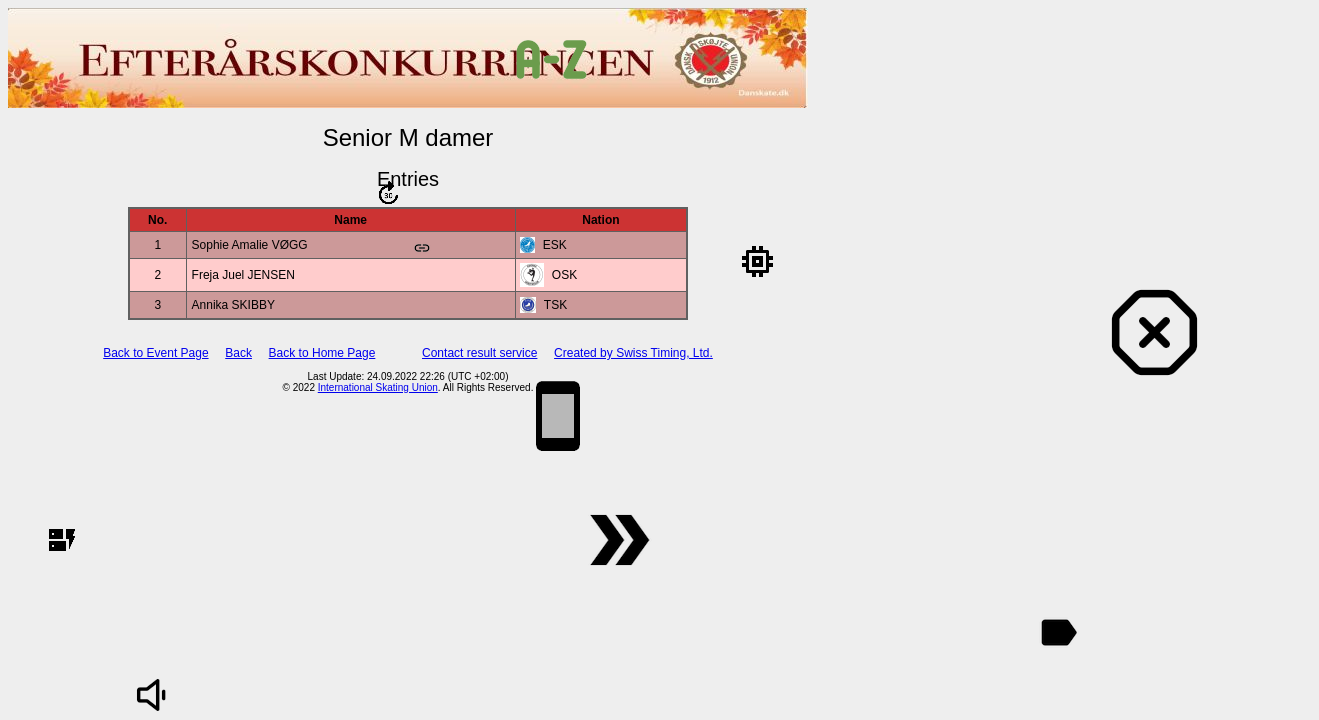 This screenshot has height=720, width=1319. I want to click on skip forward or advance quickly, so click(619, 540).